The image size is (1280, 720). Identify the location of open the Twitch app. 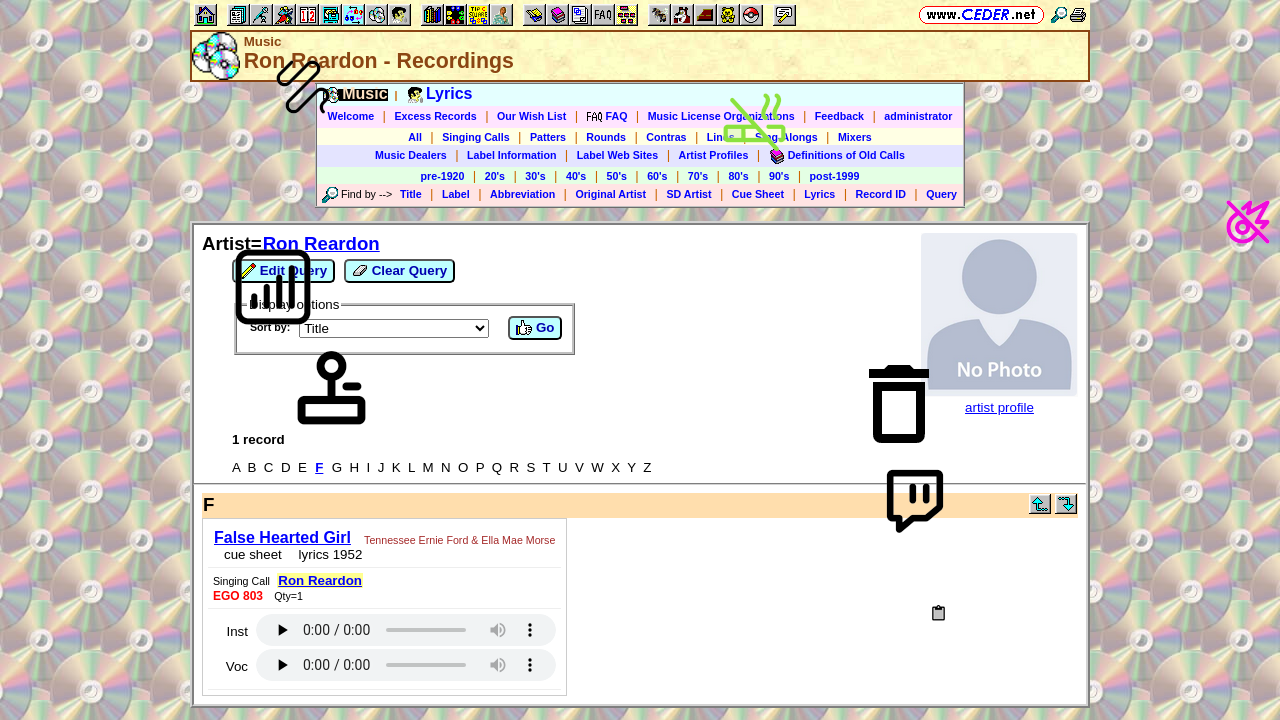
(915, 498).